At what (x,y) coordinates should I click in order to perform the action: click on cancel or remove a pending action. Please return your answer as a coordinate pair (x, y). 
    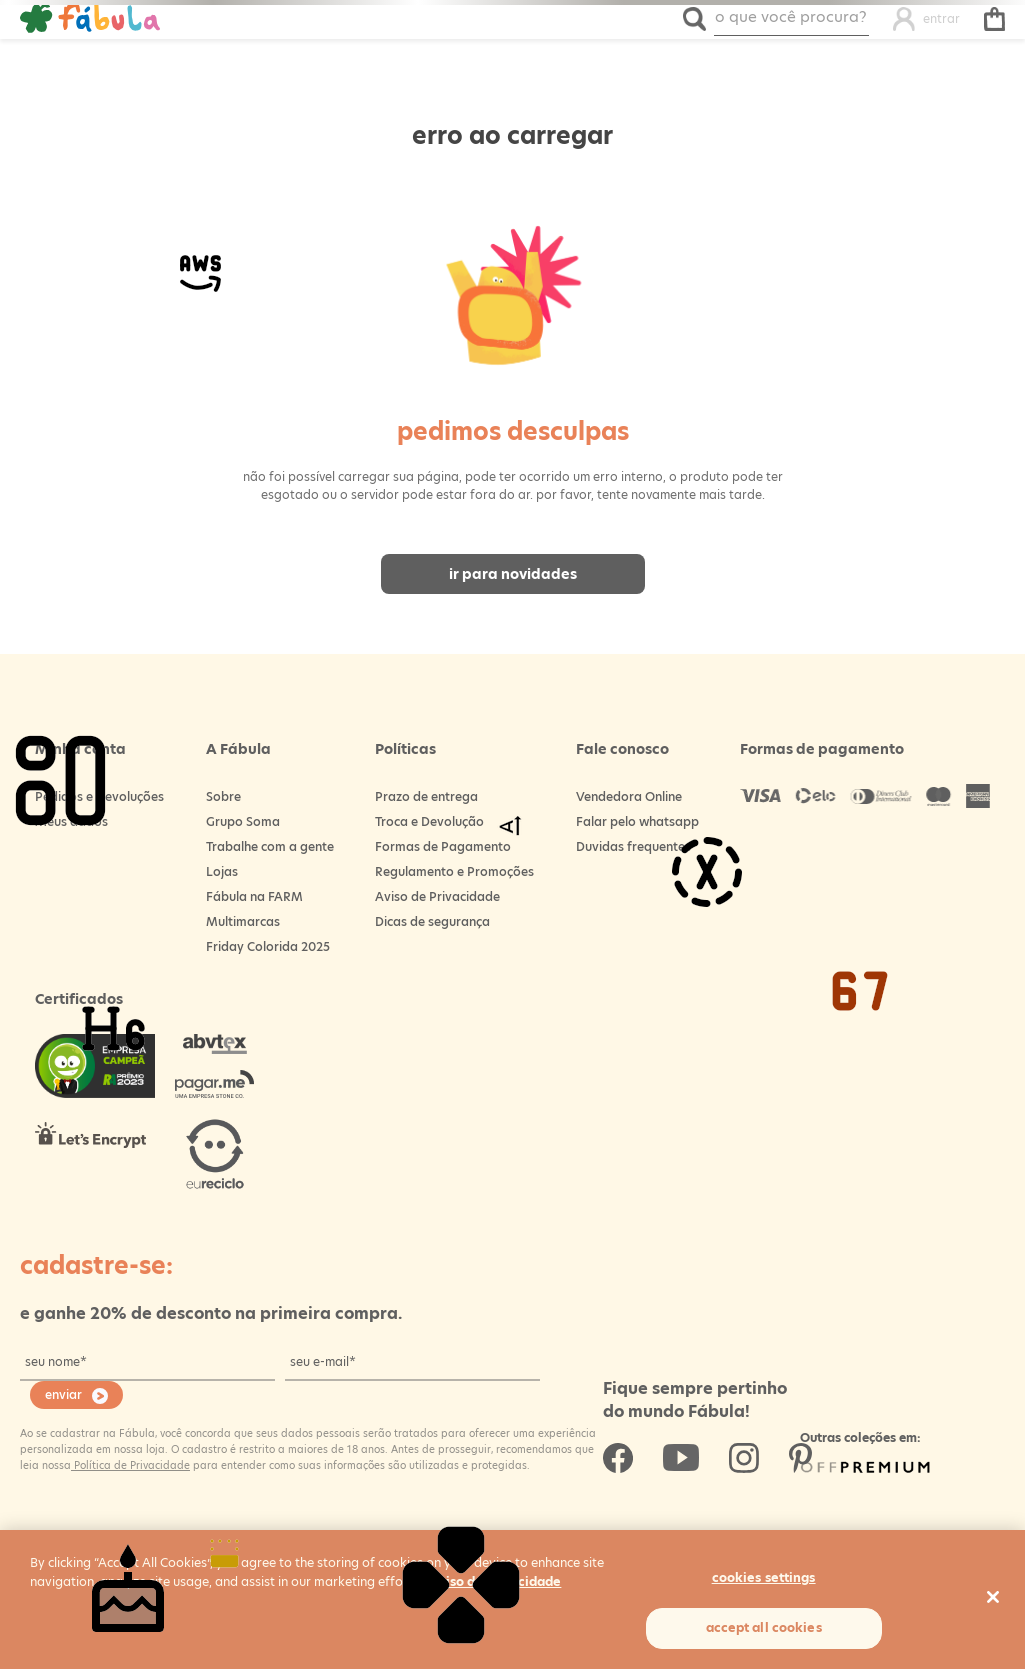
    Looking at the image, I should click on (707, 872).